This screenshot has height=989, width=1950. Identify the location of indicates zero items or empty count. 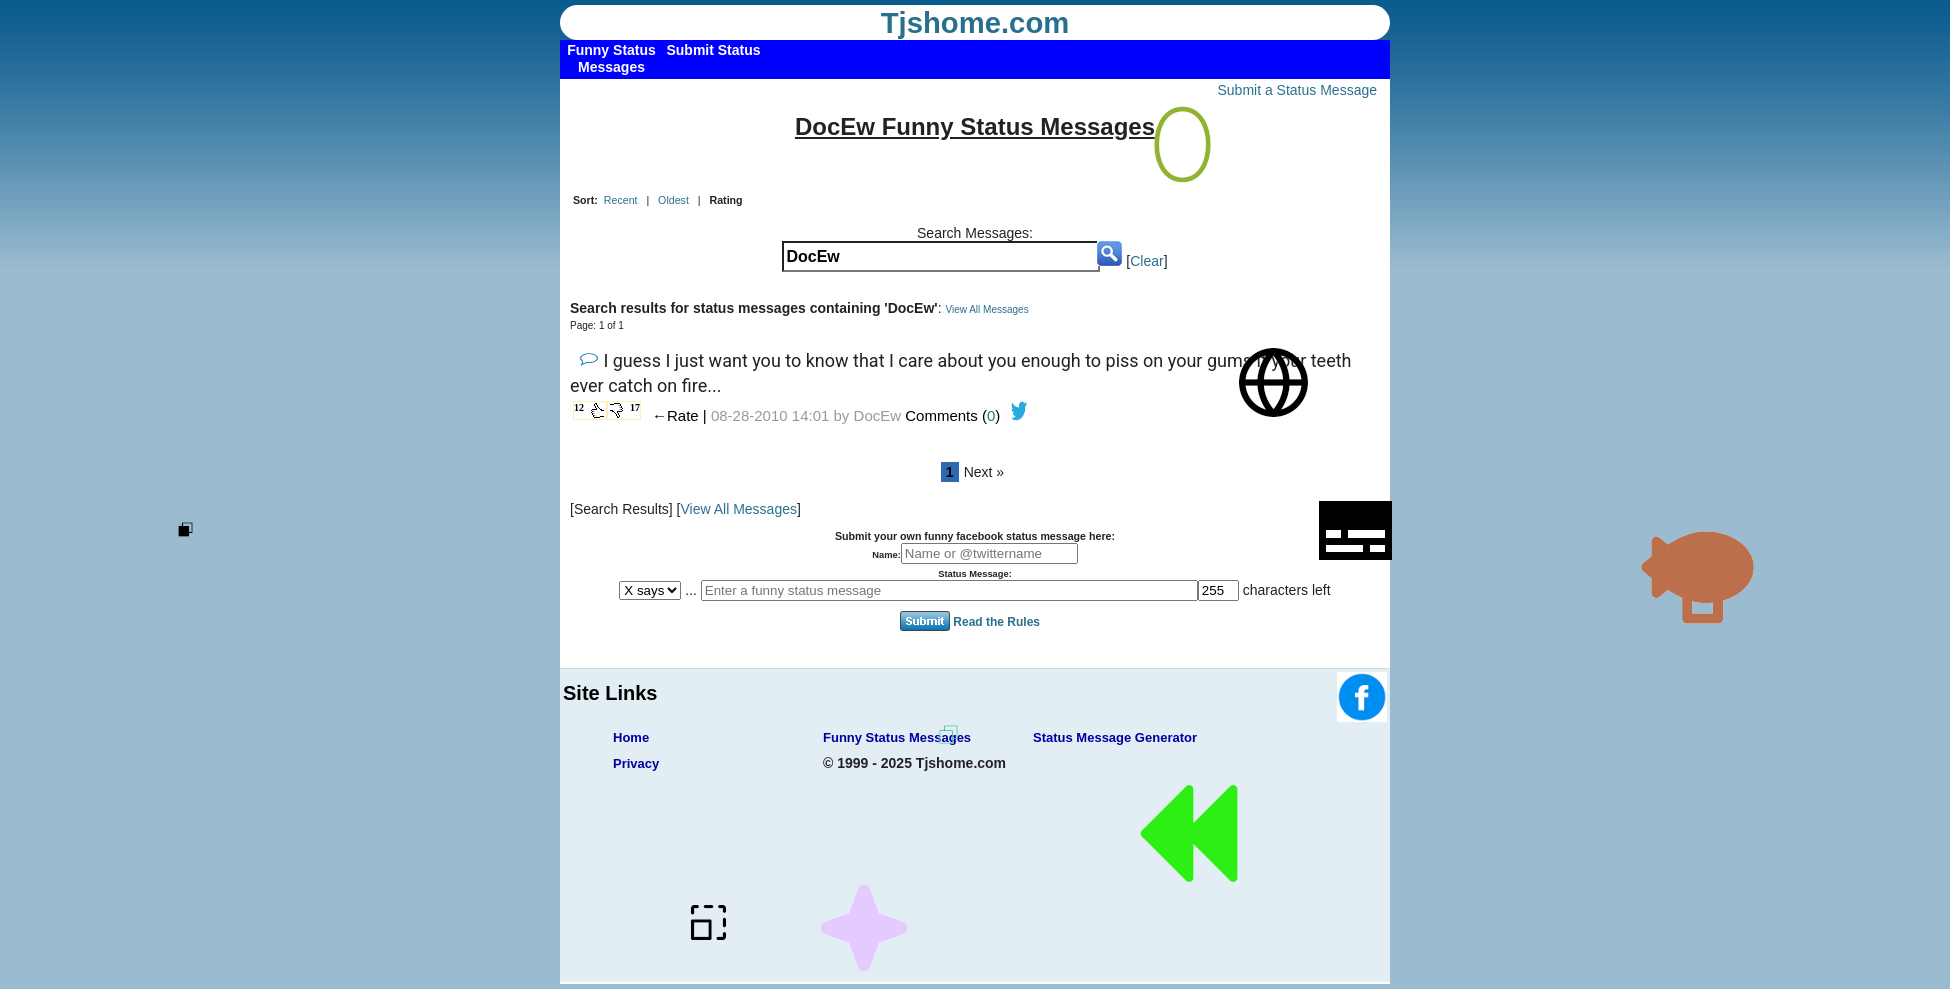
(1182, 144).